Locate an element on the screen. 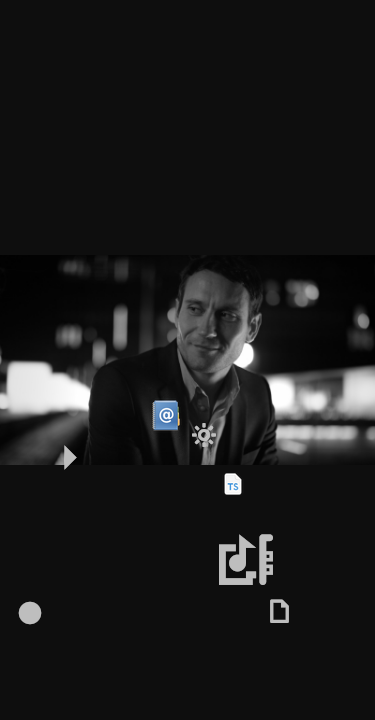  a typescript source code file is located at coordinates (233, 484).